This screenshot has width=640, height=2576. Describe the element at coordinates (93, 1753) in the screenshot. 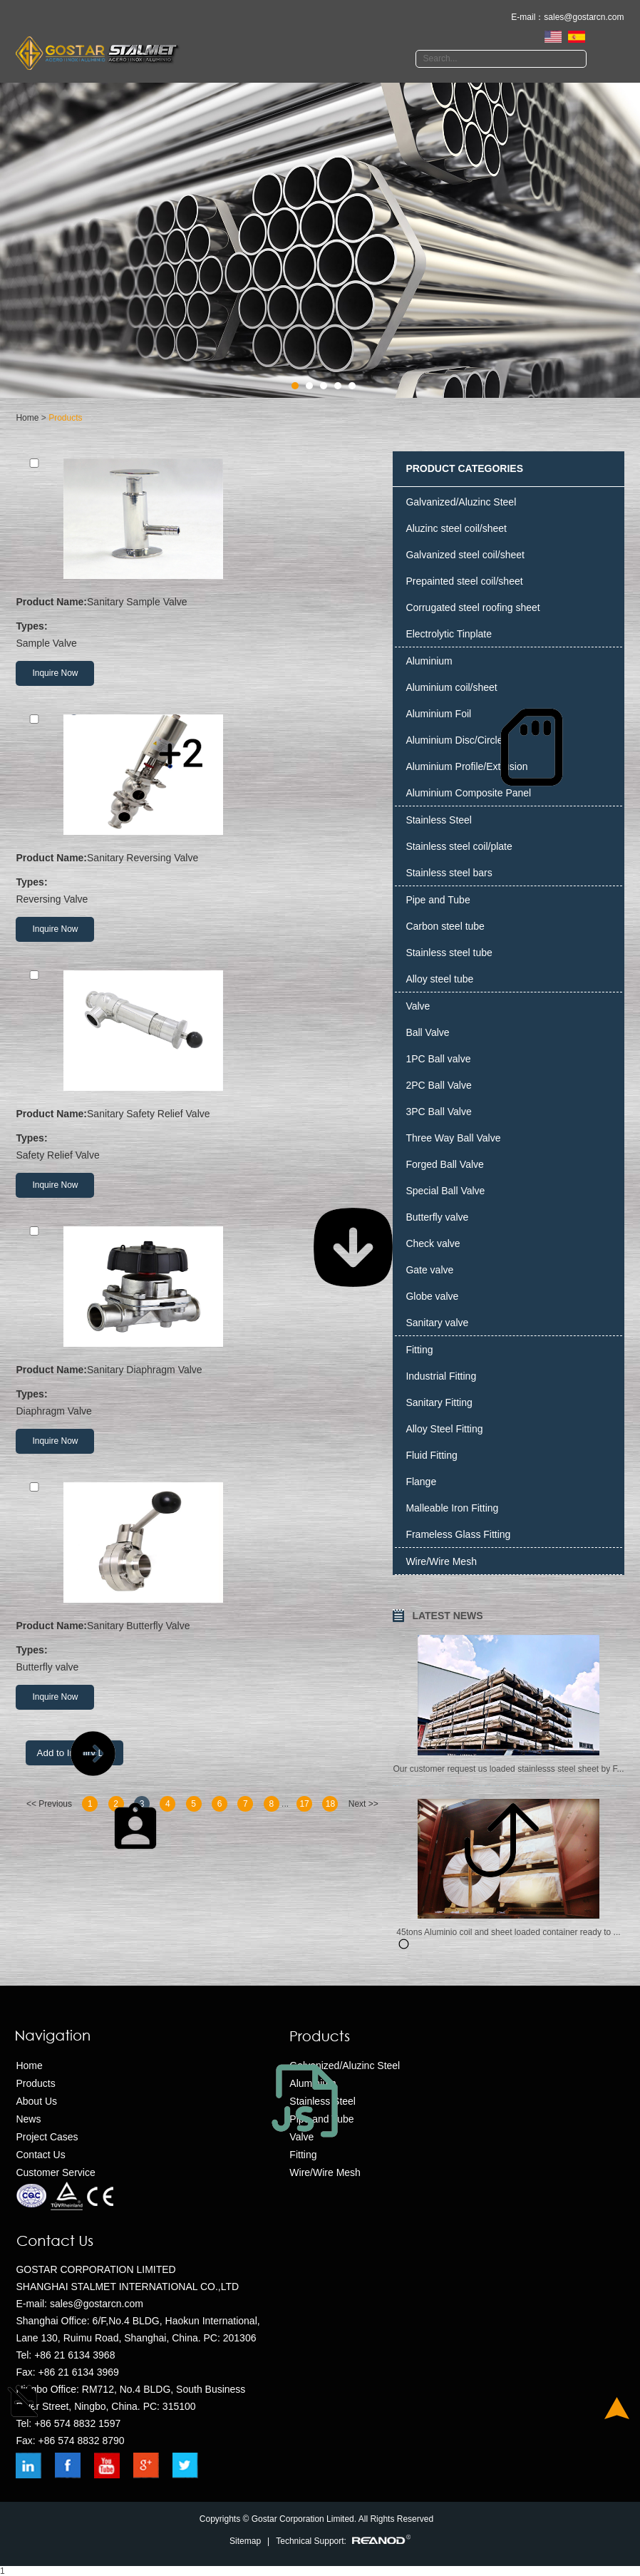

I see `proceed to the next step` at that location.